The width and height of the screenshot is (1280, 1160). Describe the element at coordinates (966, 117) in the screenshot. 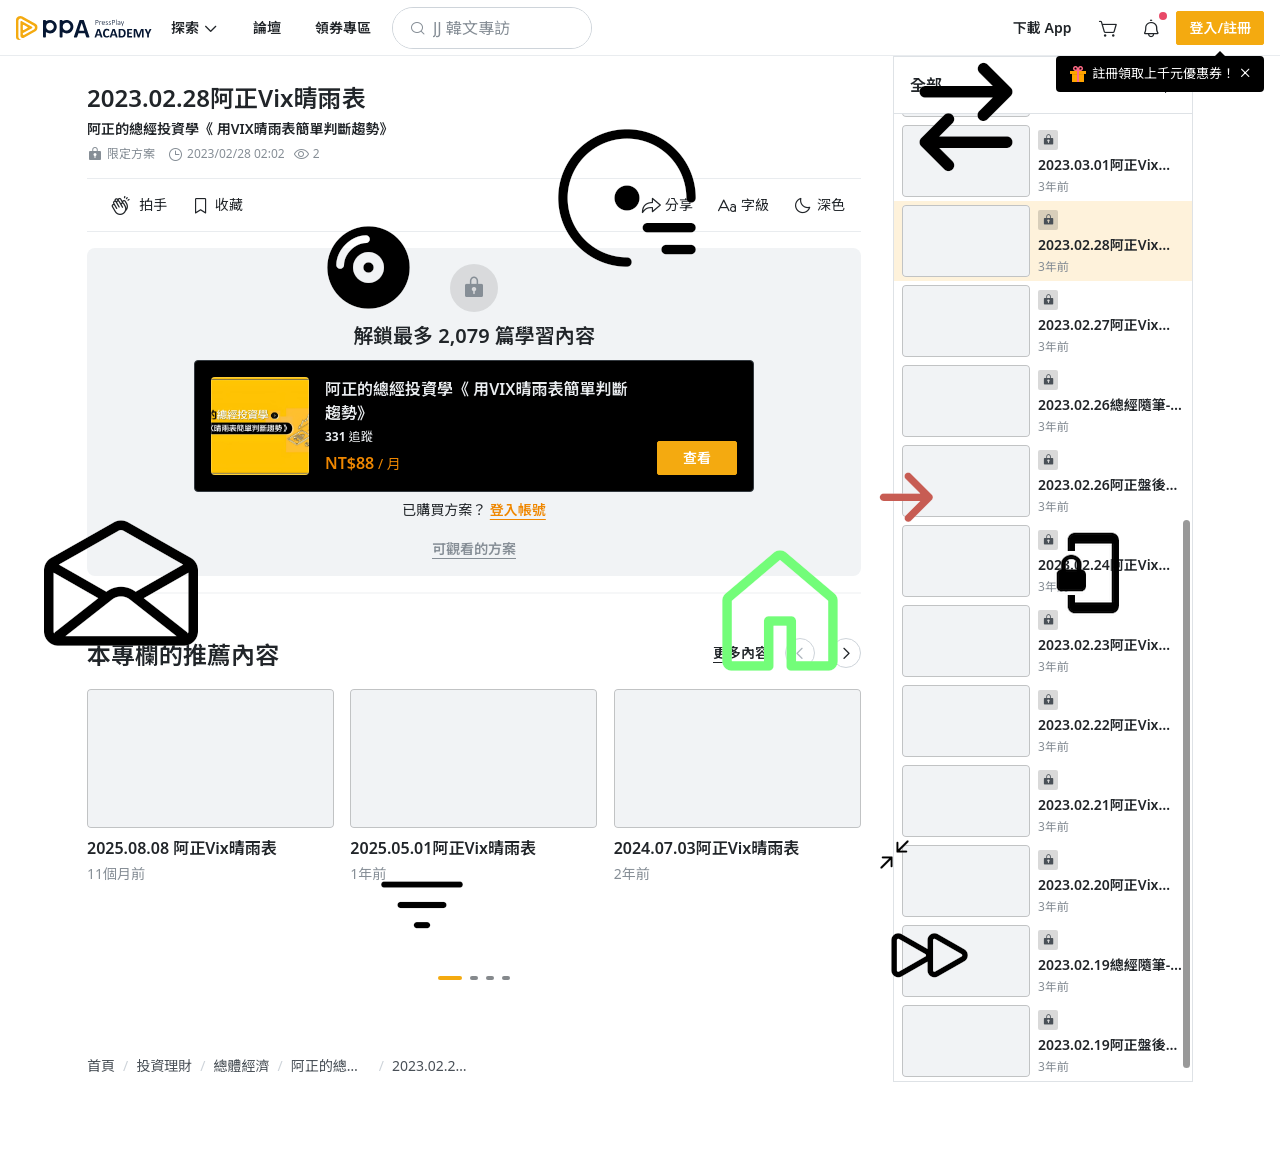

I see `switch between two views or modes` at that location.